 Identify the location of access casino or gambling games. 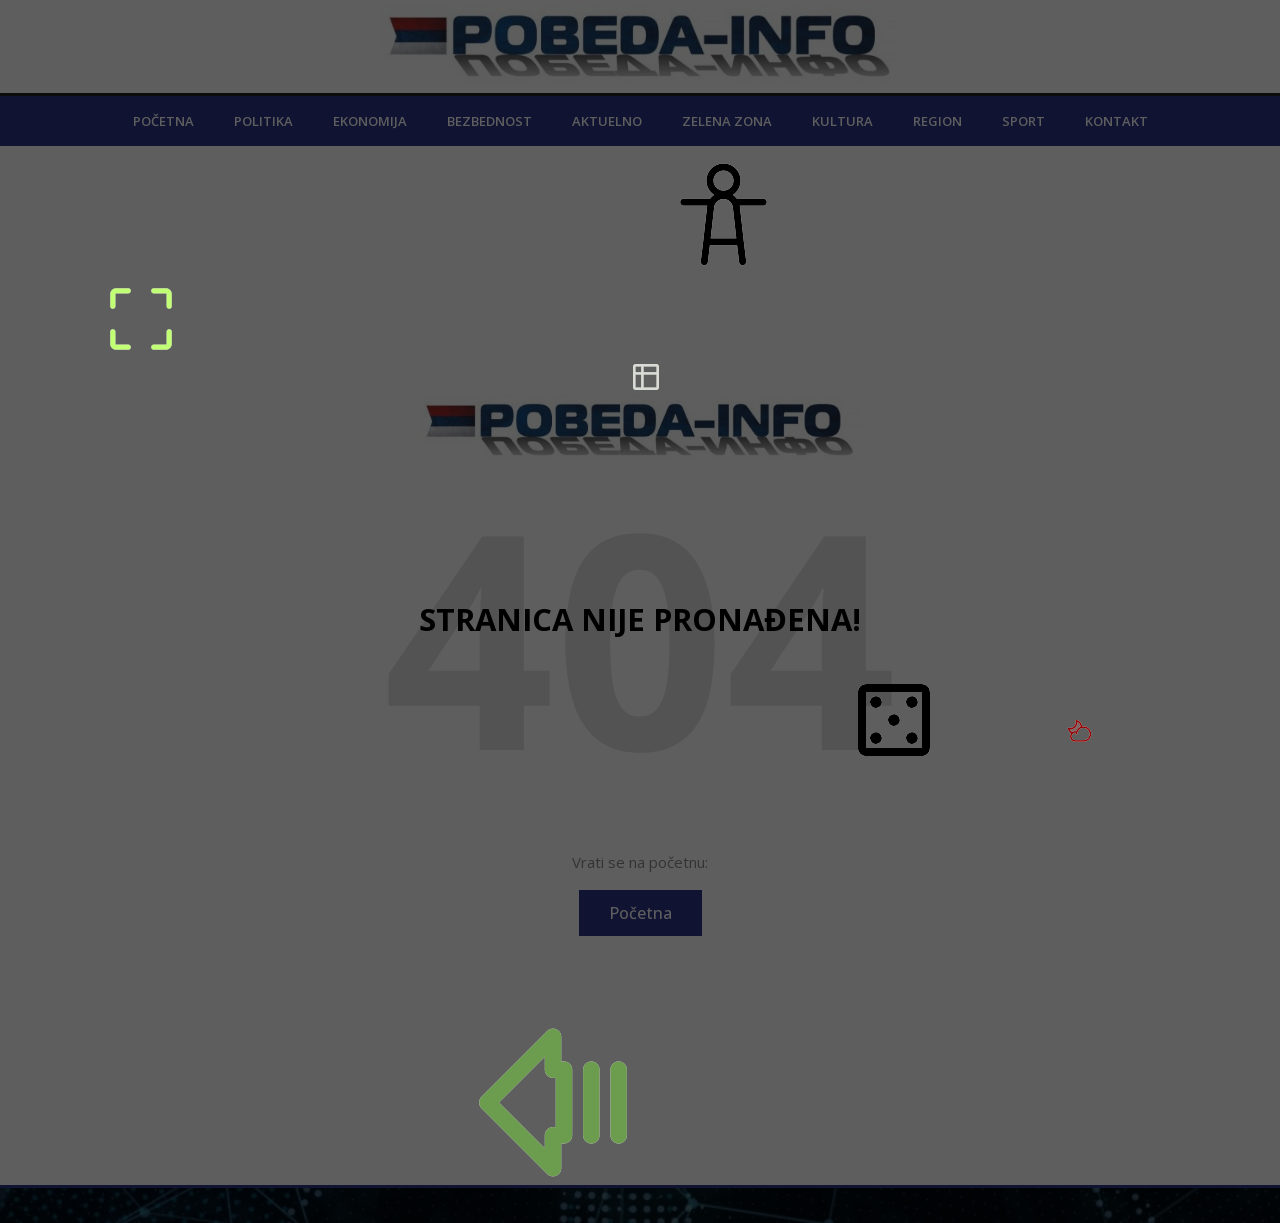
(894, 720).